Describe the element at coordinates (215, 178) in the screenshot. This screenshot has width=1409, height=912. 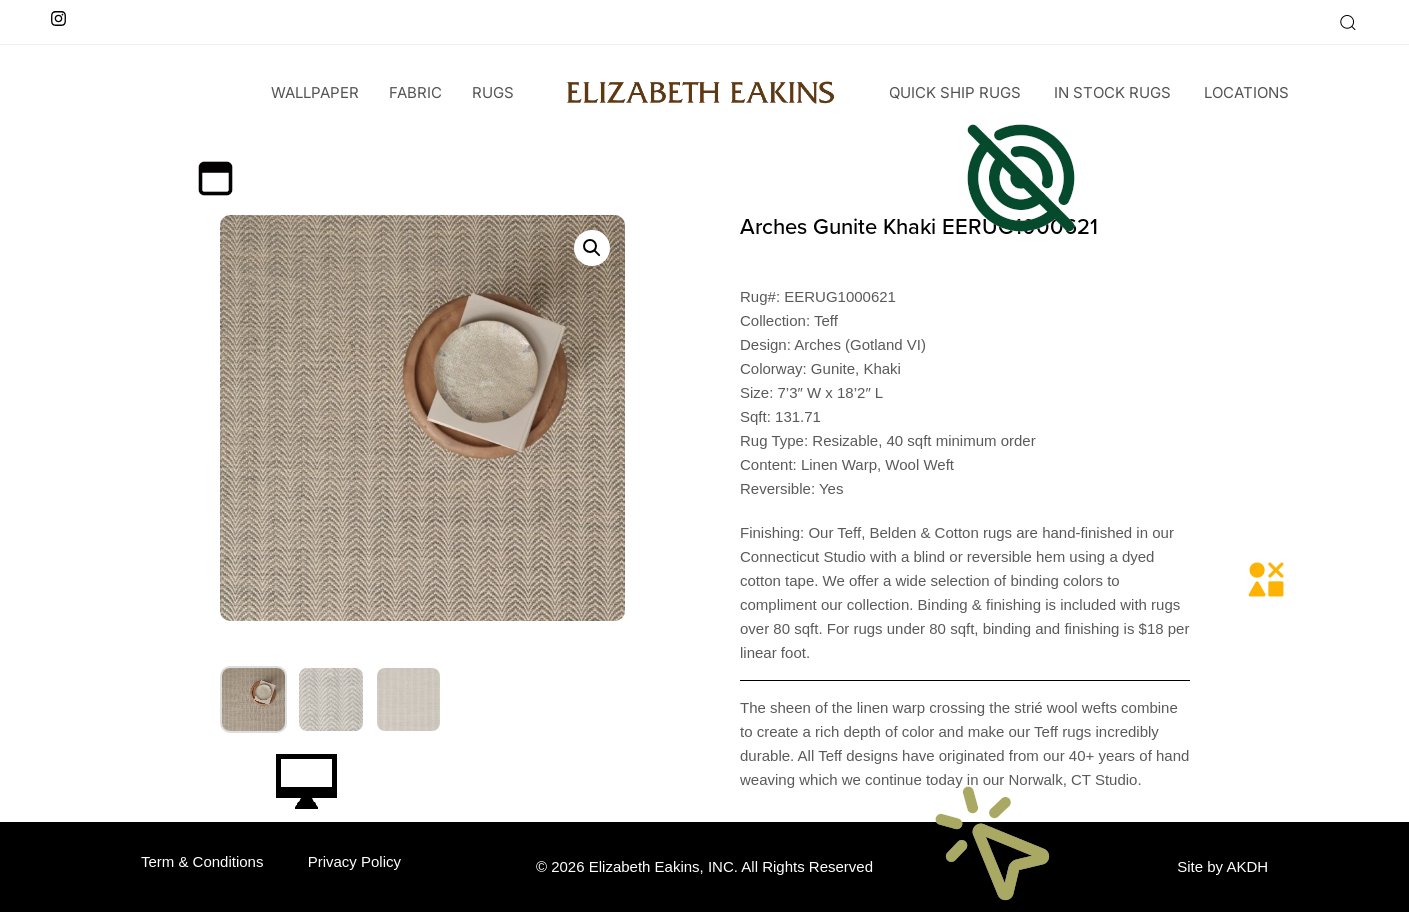
I see `toggle the navigation bar visibility` at that location.